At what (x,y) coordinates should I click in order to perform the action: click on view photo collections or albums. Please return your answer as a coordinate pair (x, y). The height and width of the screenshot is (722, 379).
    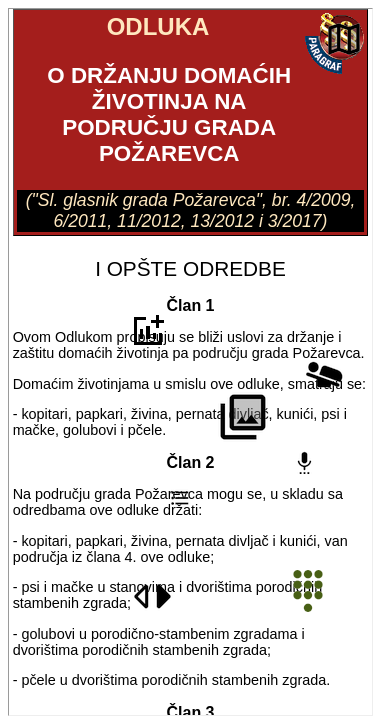
    Looking at the image, I should click on (243, 417).